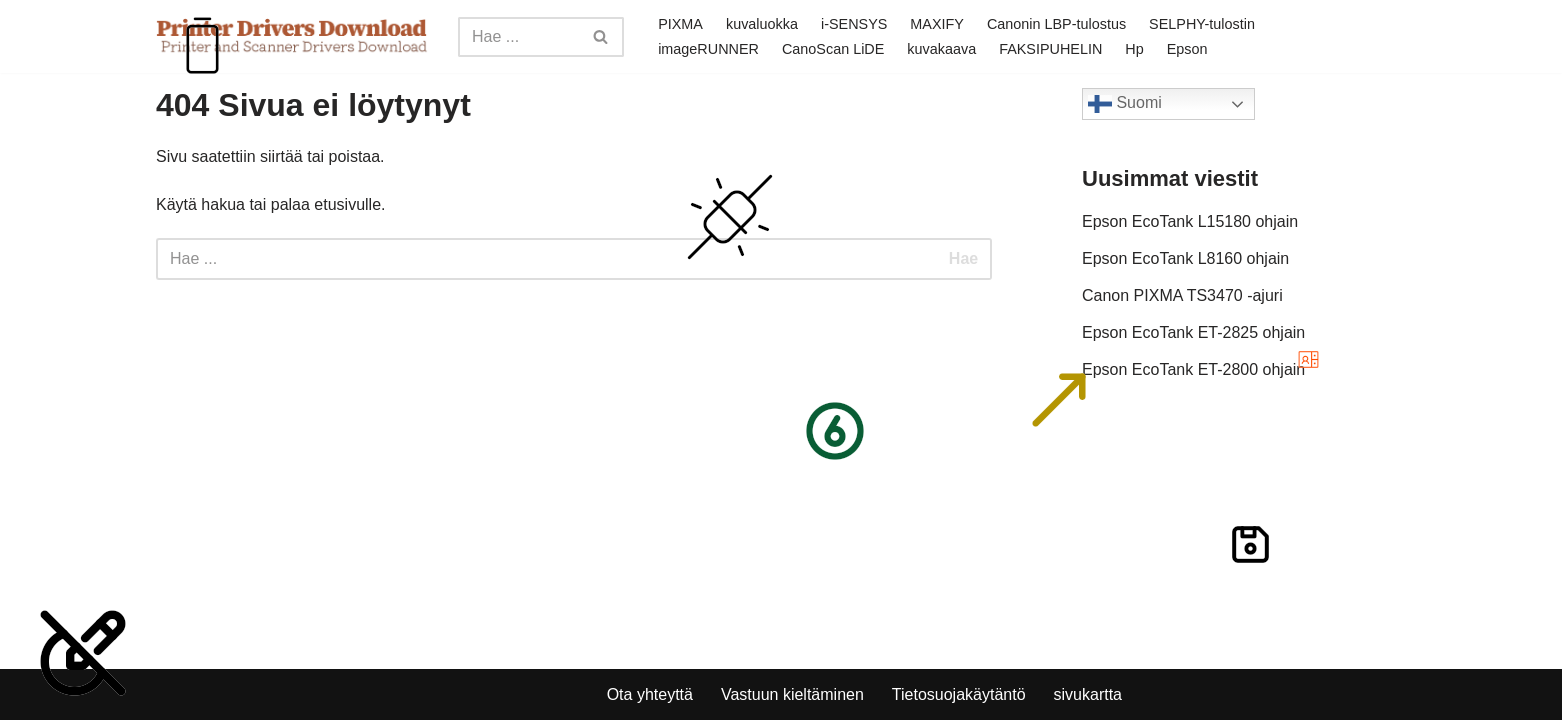  What do you see at coordinates (83, 653) in the screenshot?
I see `editing is disabled or unavailable` at bounding box center [83, 653].